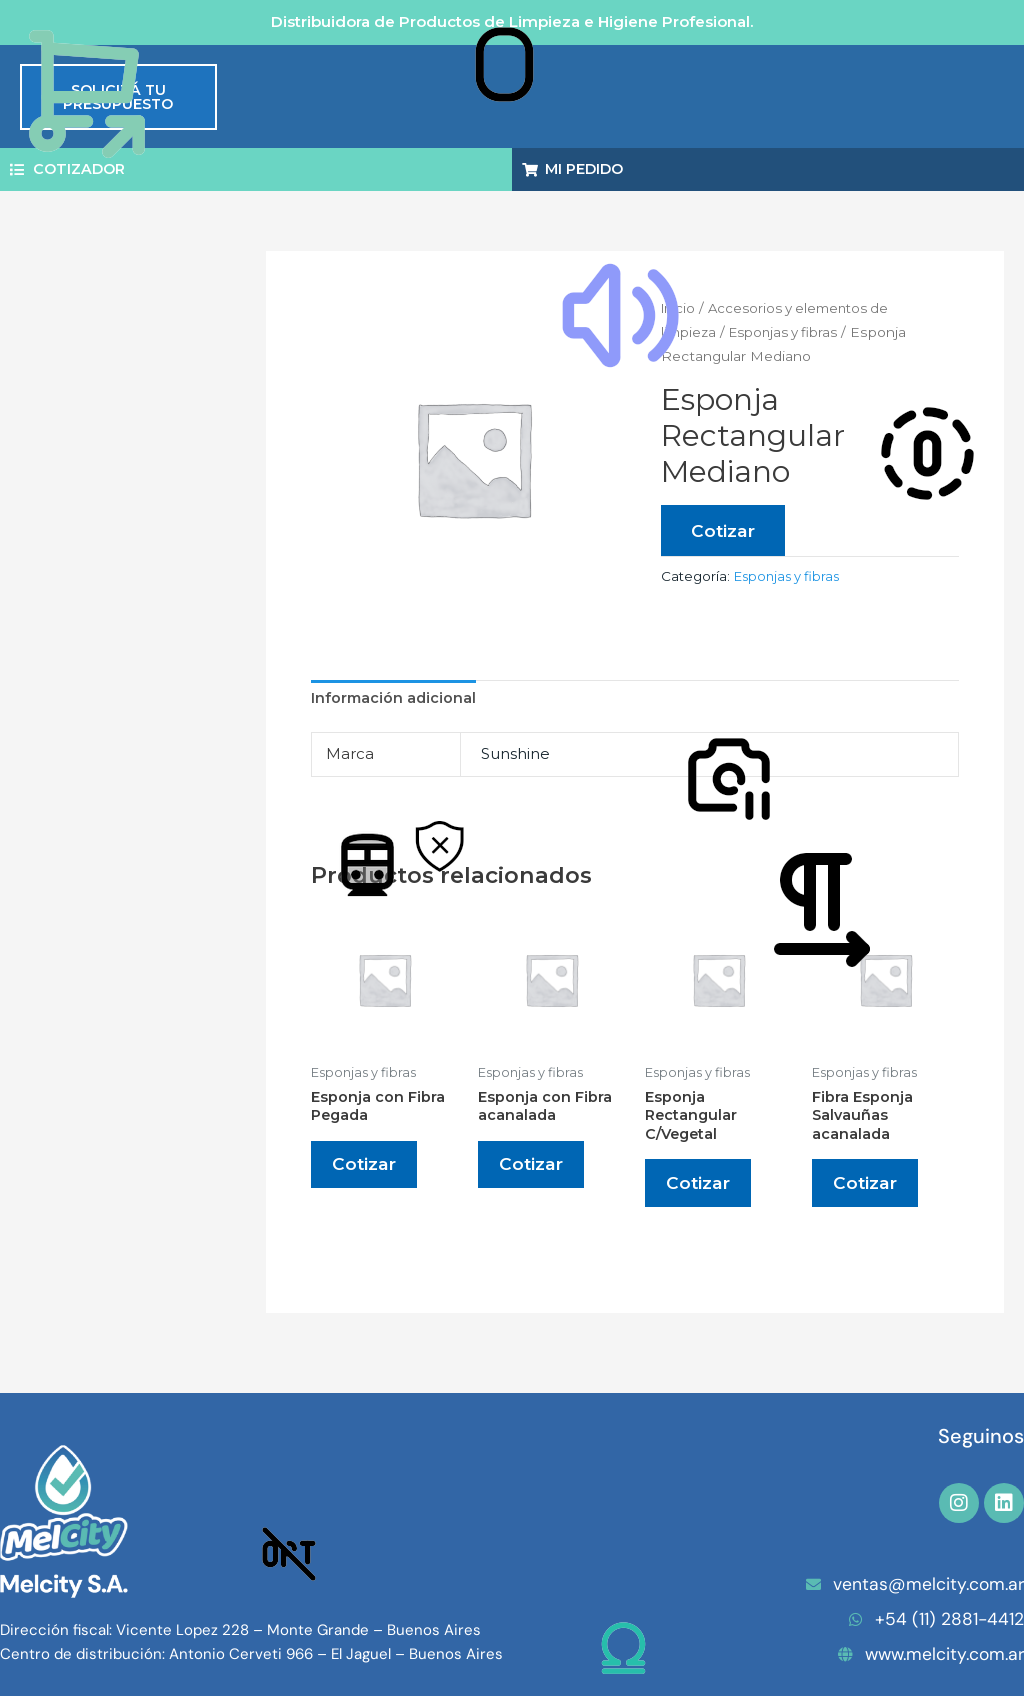  Describe the element at coordinates (729, 775) in the screenshot. I see `pause video recording` at that location.